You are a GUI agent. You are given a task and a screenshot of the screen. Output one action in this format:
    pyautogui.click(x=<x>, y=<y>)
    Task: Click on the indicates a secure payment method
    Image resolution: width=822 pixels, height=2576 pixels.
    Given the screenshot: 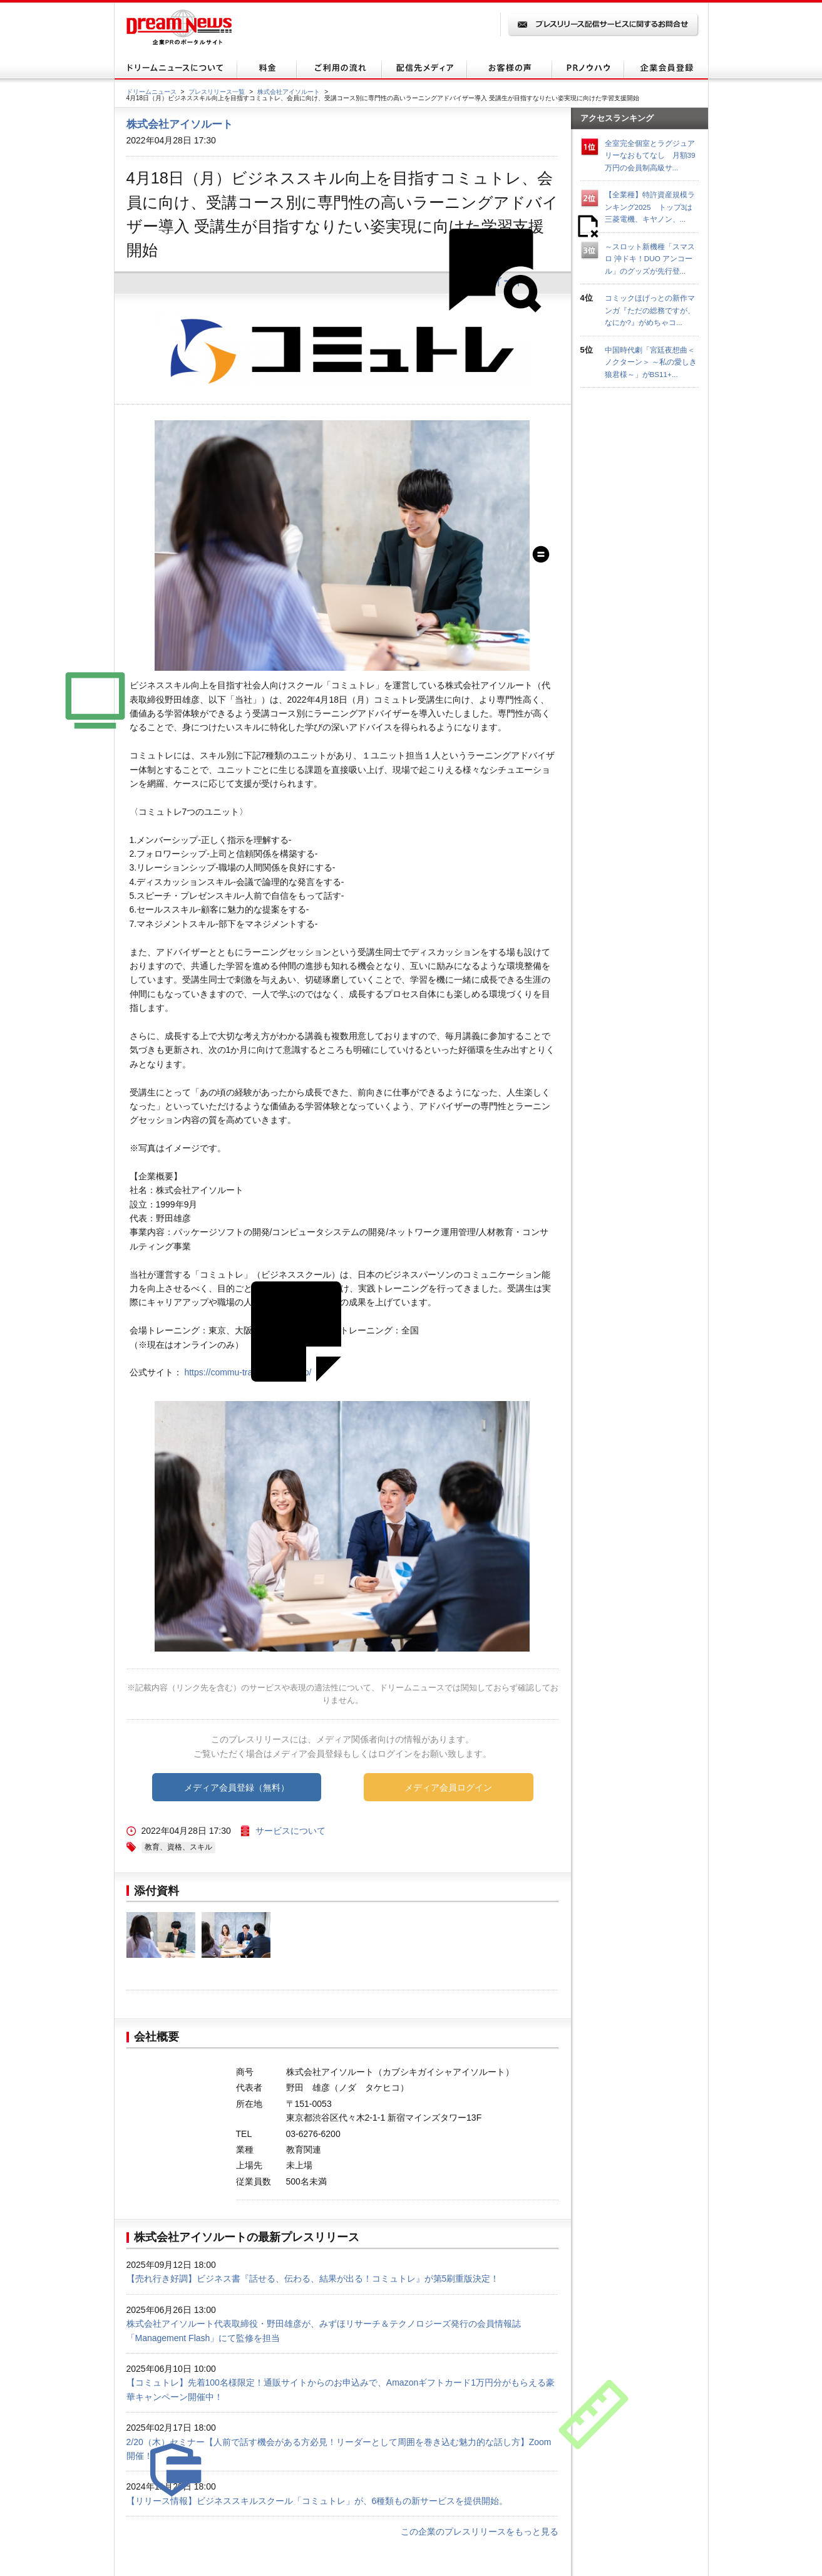 What is the action you would take?
    pyautogui.click(x=174, y=2470)
    